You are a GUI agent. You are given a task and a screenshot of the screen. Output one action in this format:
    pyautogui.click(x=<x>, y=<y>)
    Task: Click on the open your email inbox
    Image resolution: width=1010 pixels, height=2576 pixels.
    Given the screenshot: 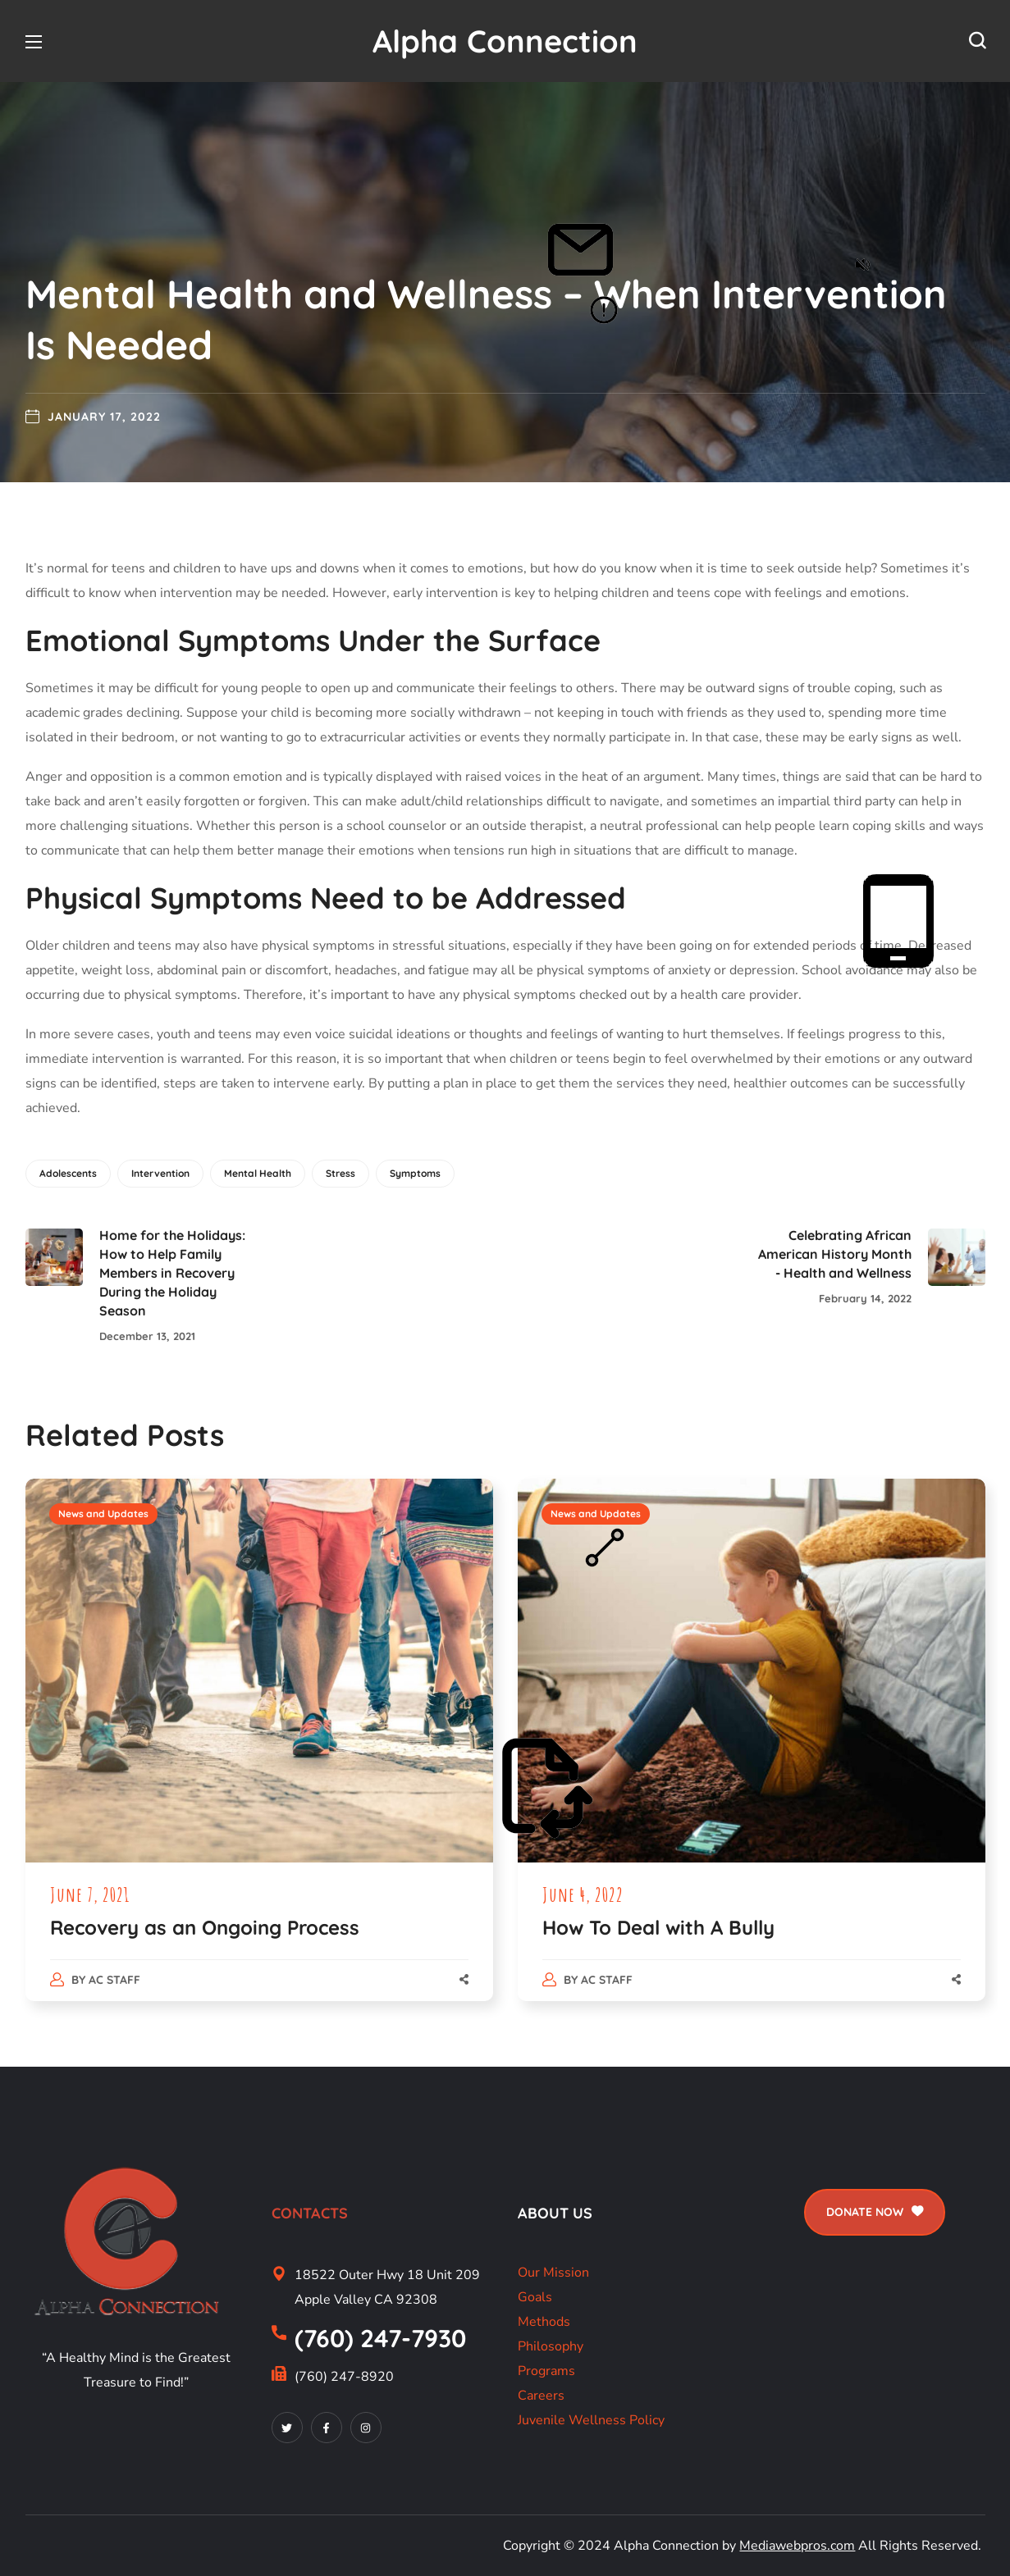 What is the action you would take?
    pyautogui.click(x=580, y=249)
    